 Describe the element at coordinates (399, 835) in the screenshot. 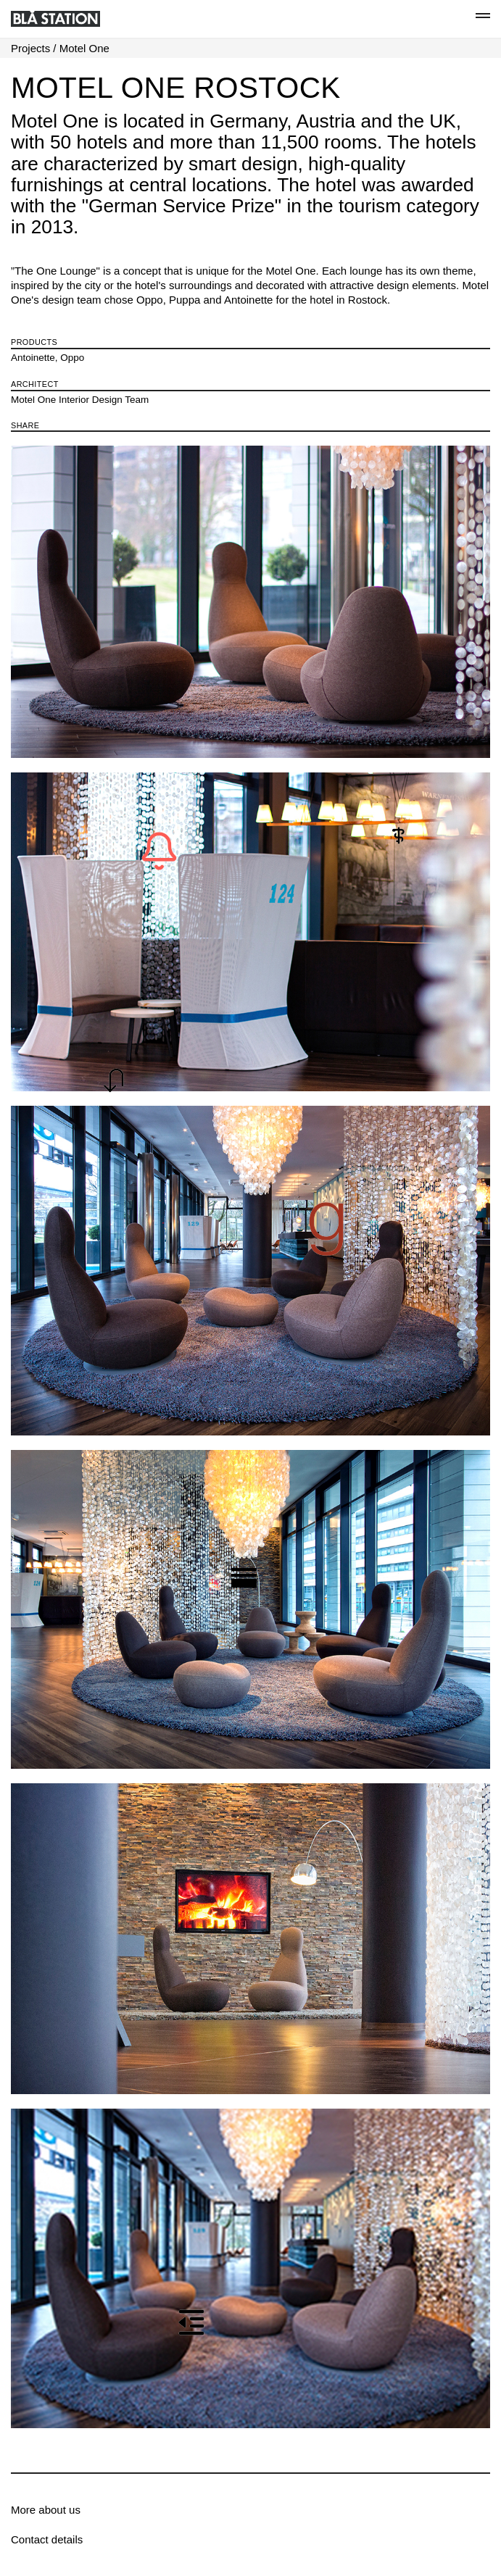

I see `access medical or healthcare services` at that location.